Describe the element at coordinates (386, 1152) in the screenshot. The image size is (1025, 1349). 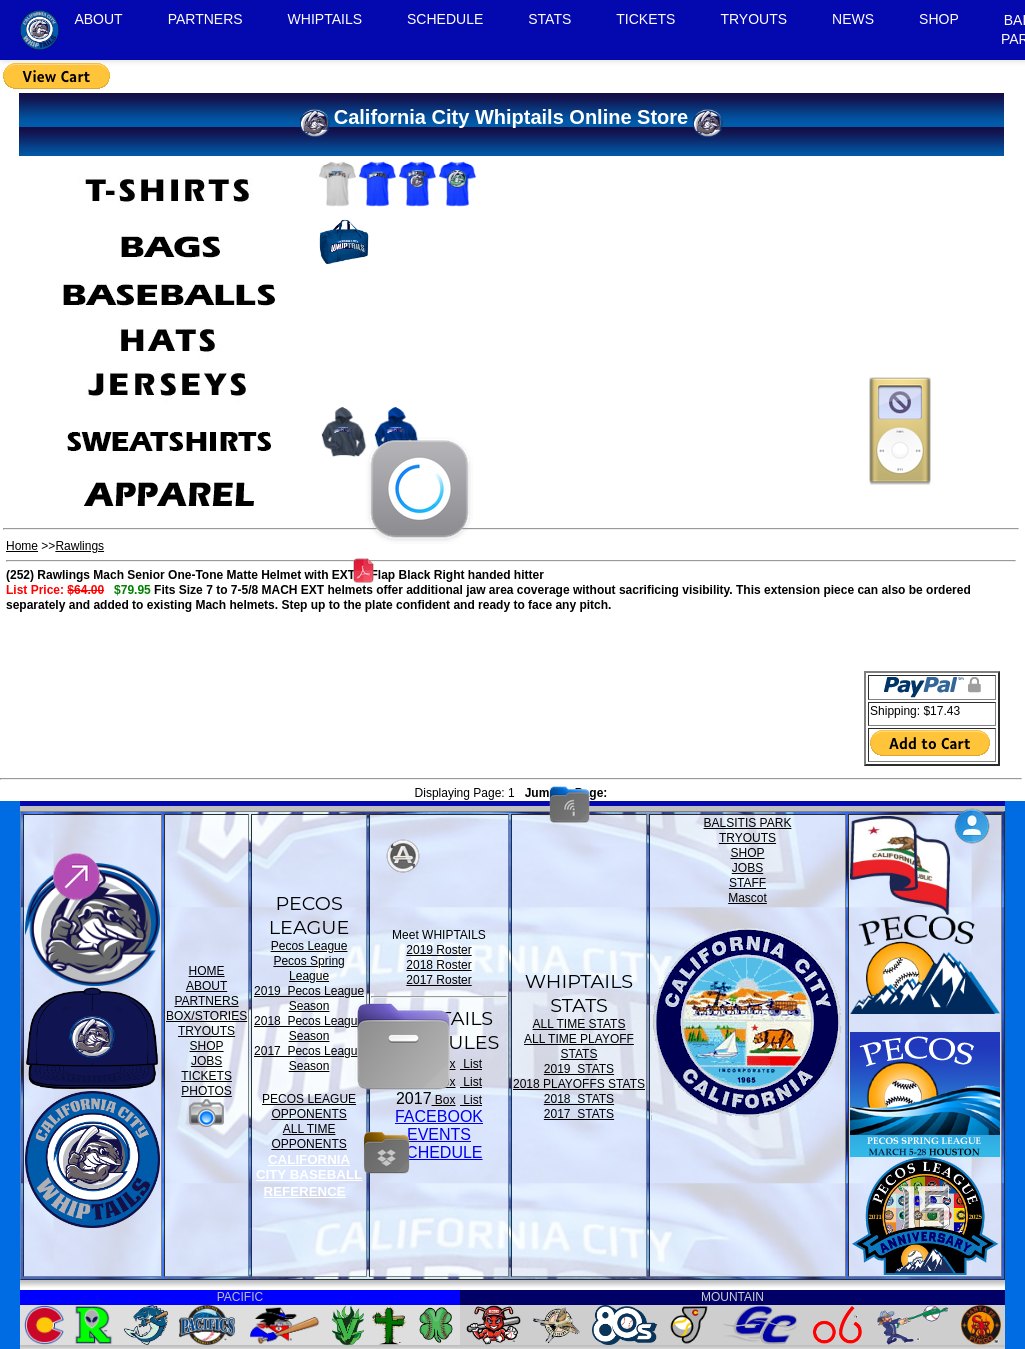
I see `open dropbox synced folder` at that location.